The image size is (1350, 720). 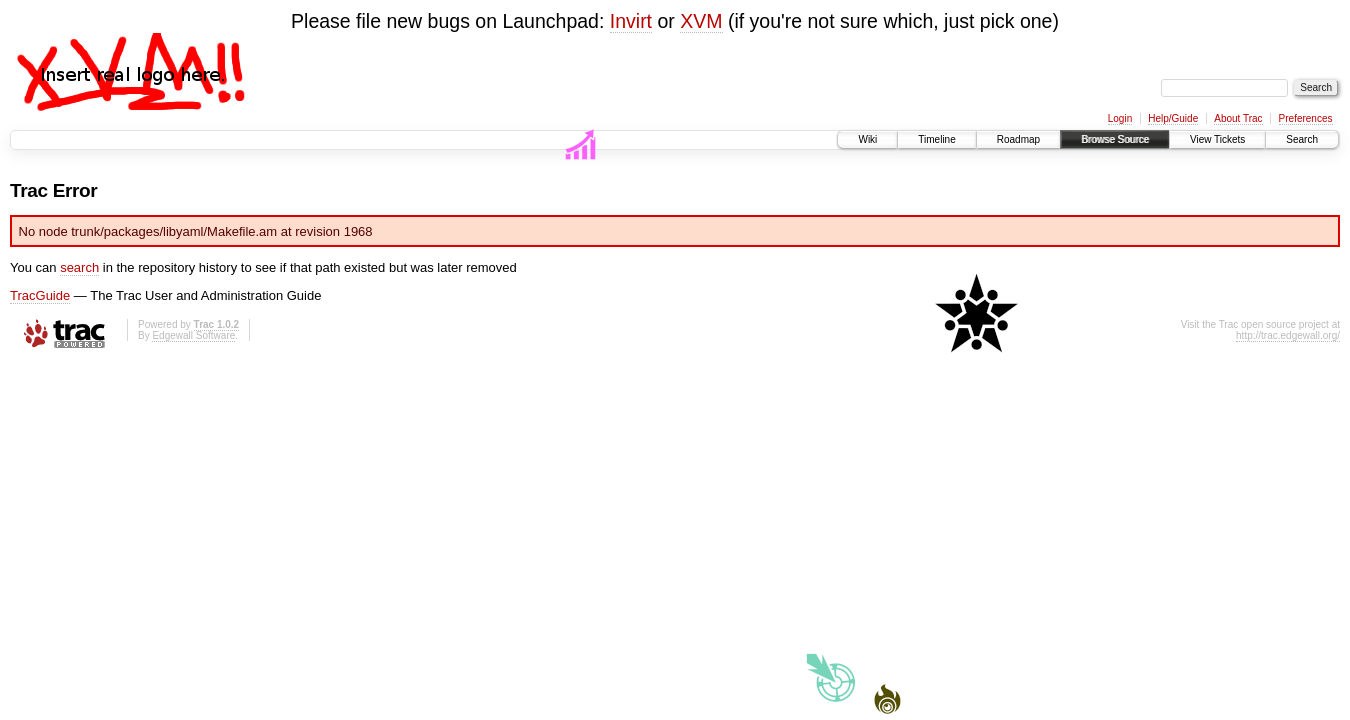 What do you see at coordinates (580, 144) in the screenshot?
I see `view your progress or level advancement` at bounding box center [580, 144].